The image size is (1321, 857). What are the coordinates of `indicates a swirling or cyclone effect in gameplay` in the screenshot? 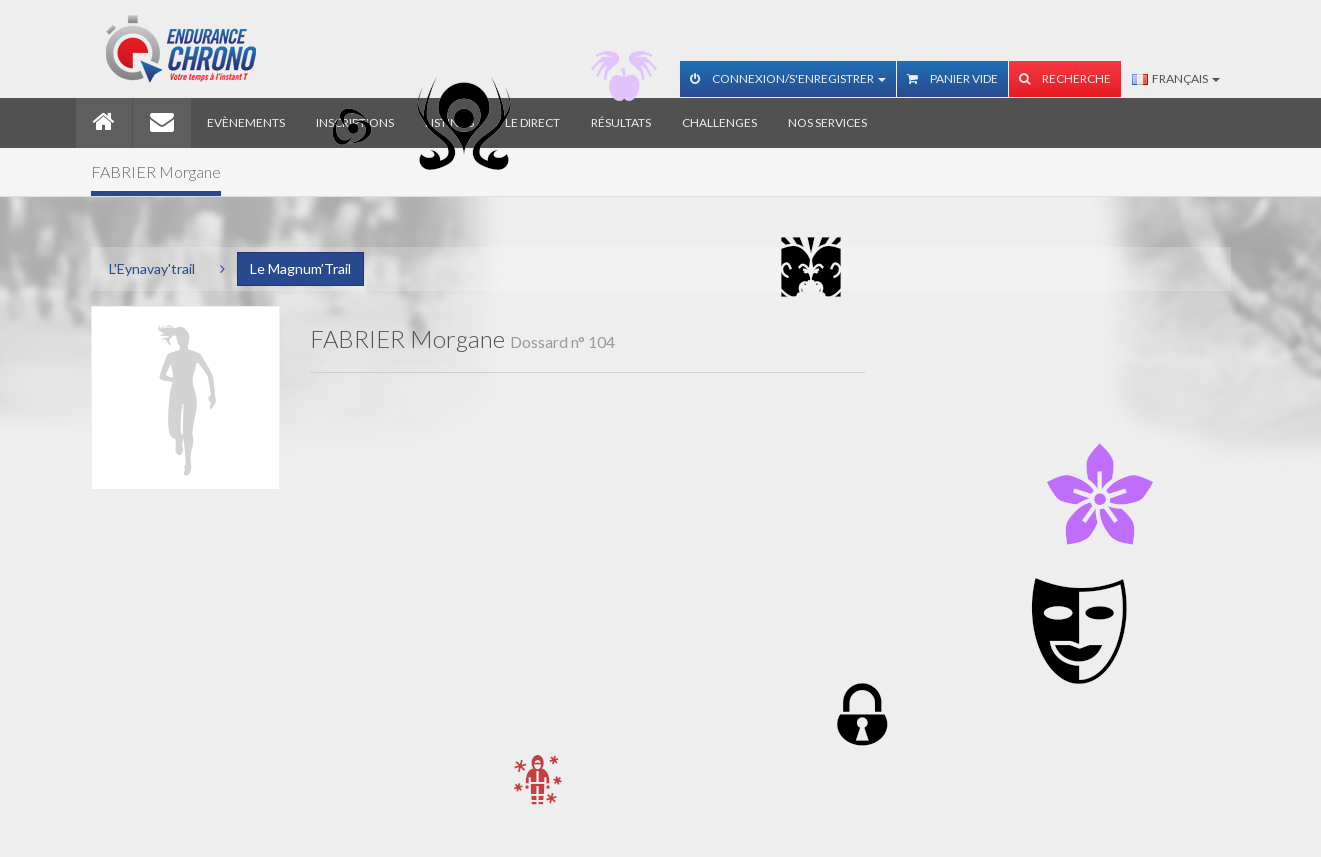 It's located at (351, 126).